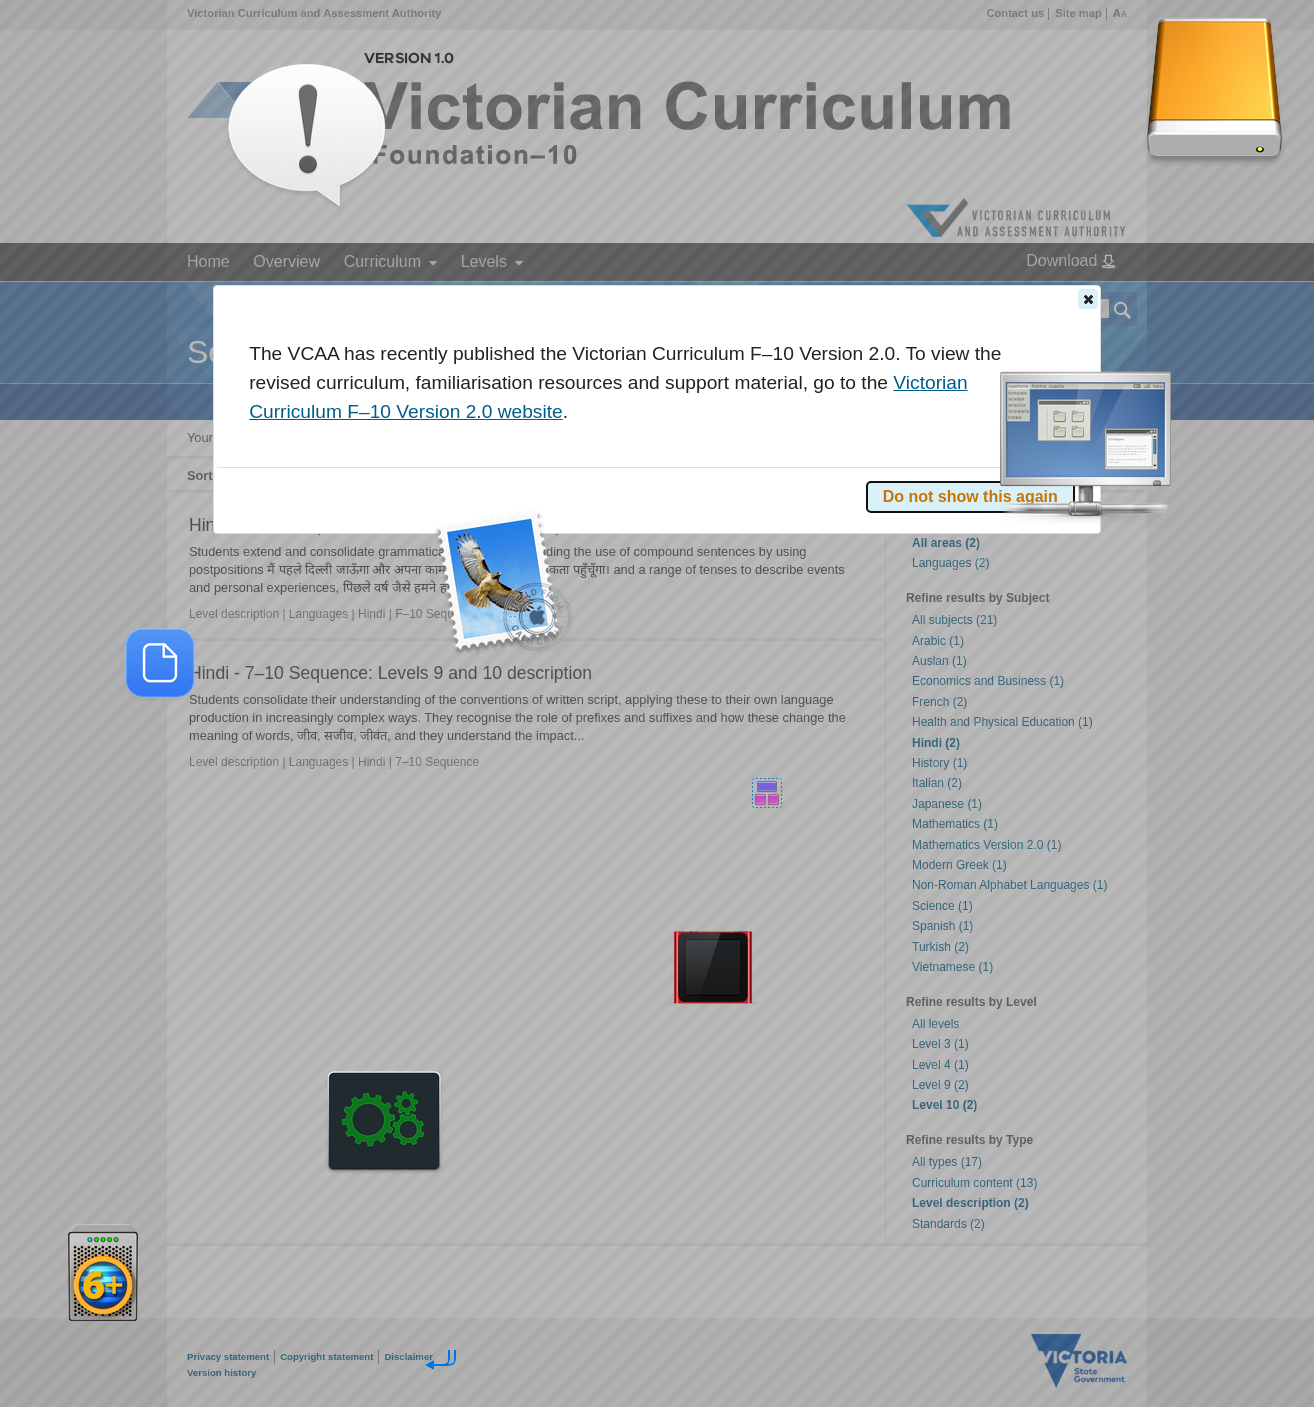 This screenshot has height=1407, width=1314. Describe the element at coordinates (713, 967) in the screenshot. I see `represents a connected iPod nano device` at that location.